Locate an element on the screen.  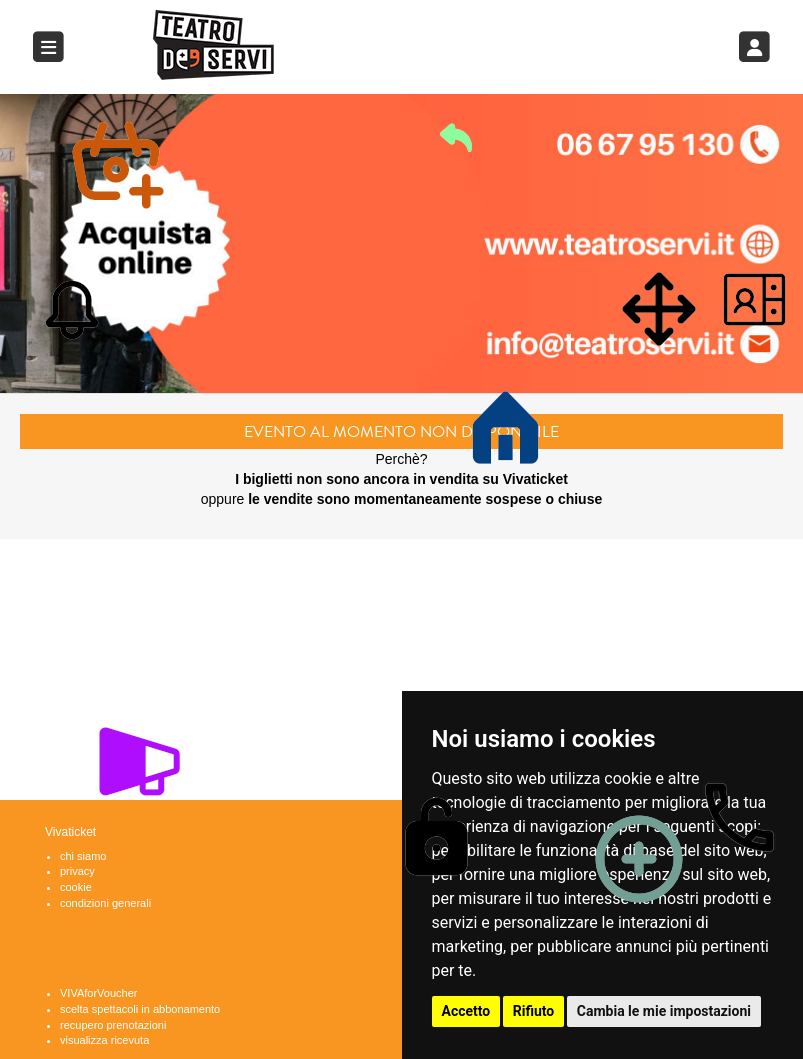
view notifications is located at coordinates (72, 310).